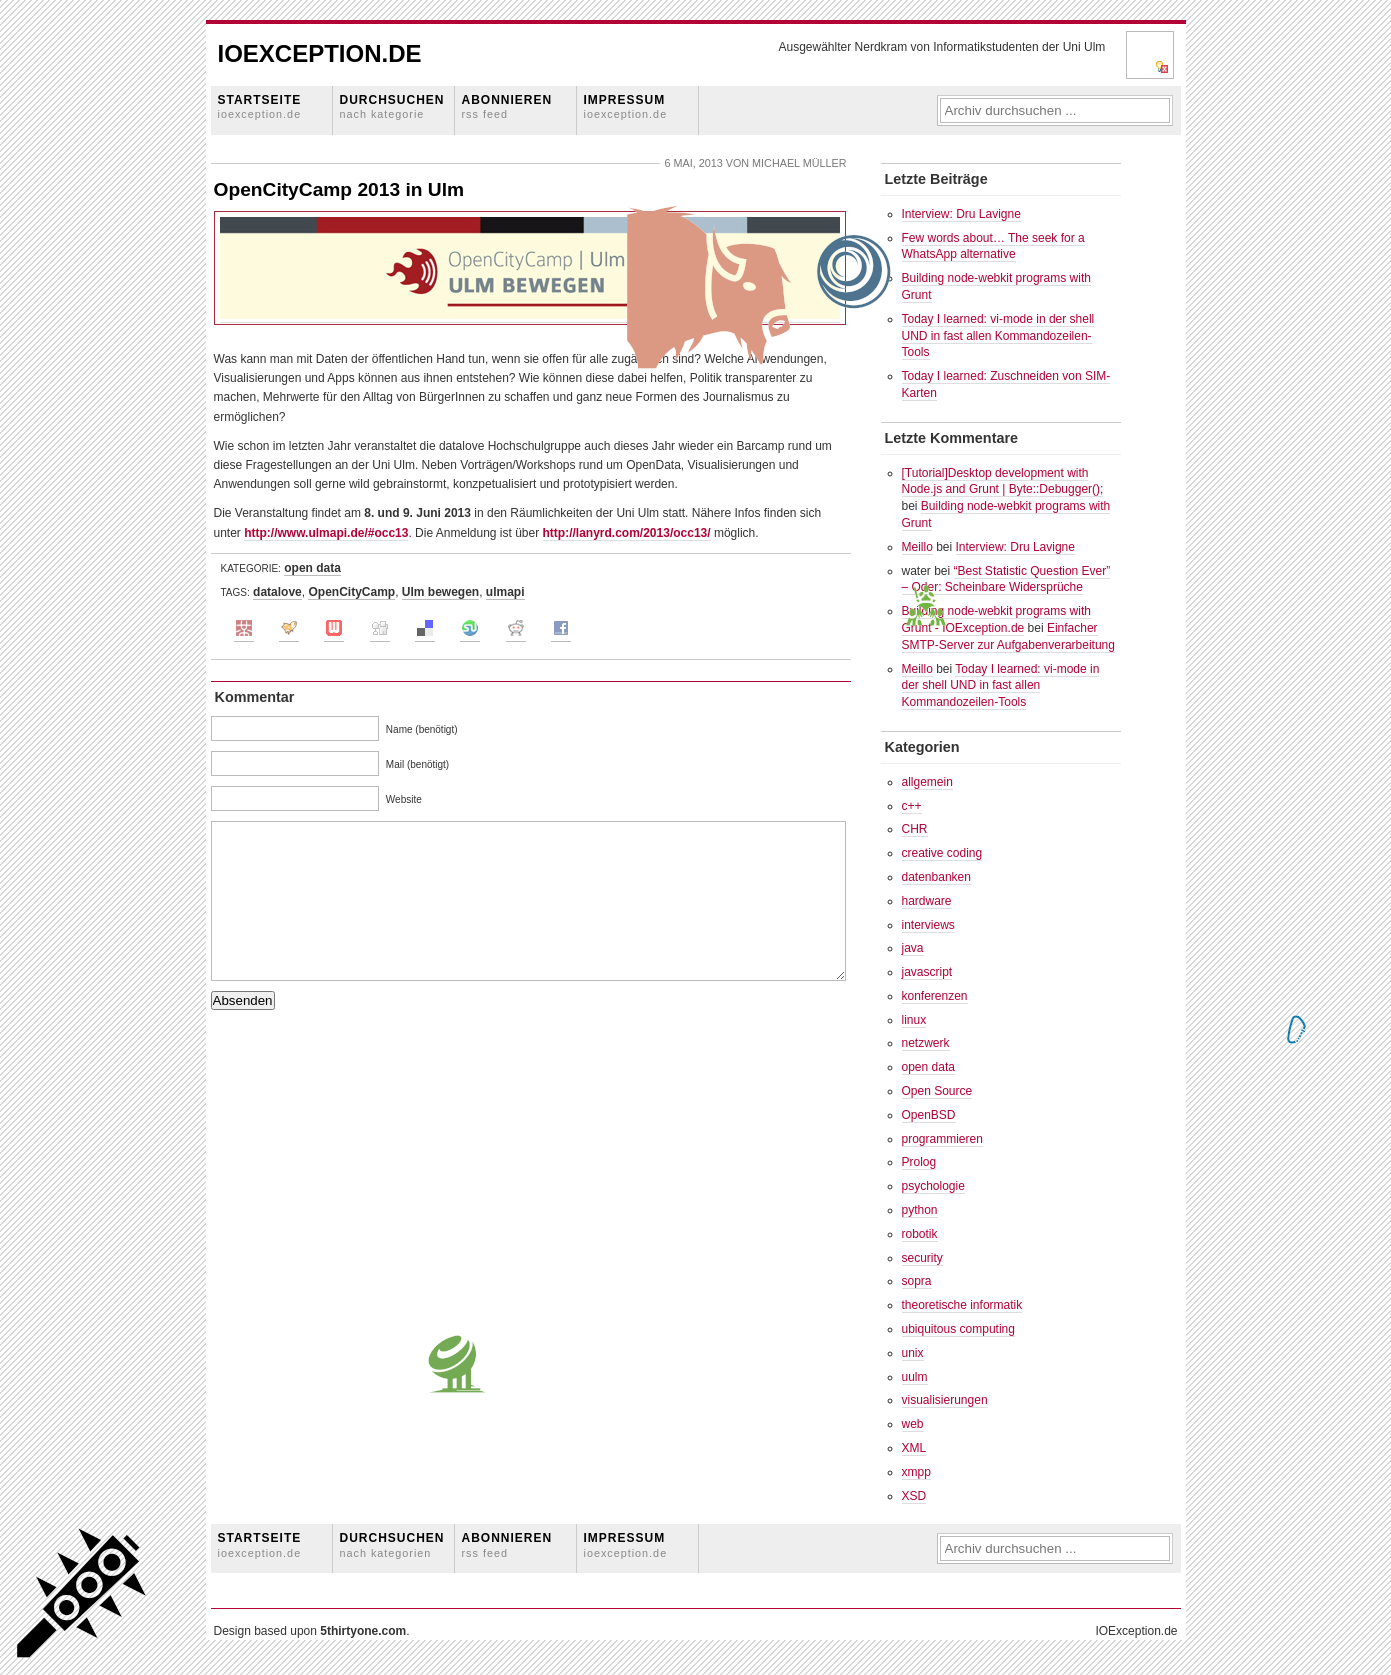  I want to click on climbing or outdoor gear category, so click(1296, 1029).